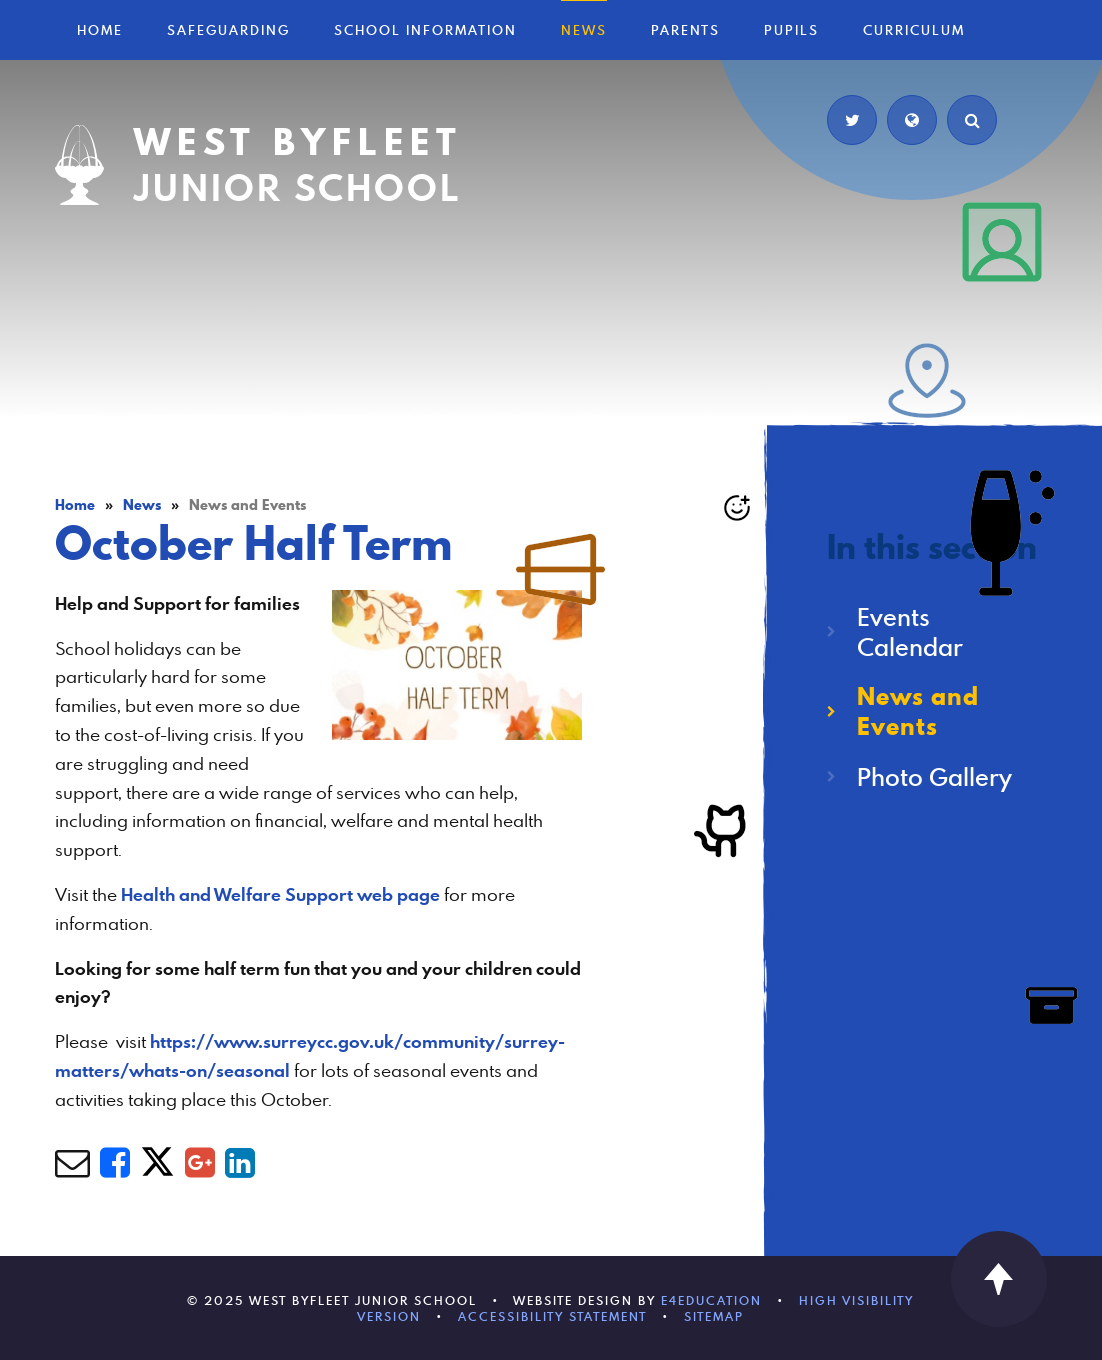 This screenshot has height=1360, width=1102. What do you see at coordinates (1051, 1005) in the screenshot?
I see `archive this item` at bounding box center [1051, 1005].